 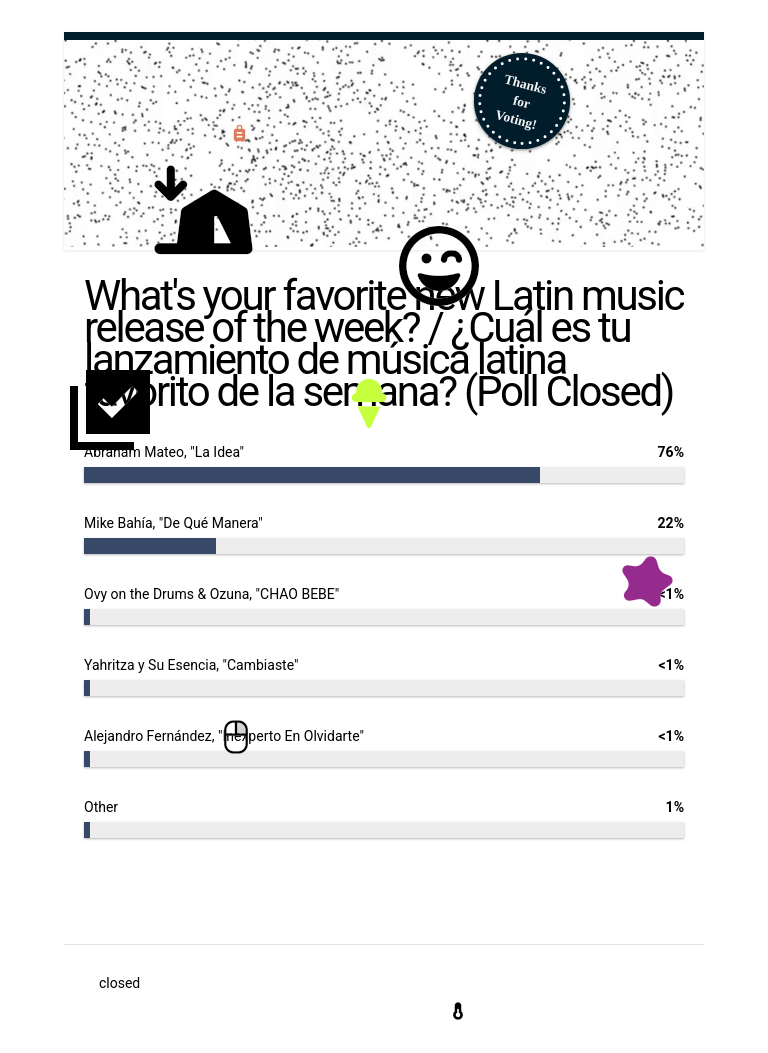 I want to click on browse dessert or ice cream options, so click(x=369, y=402).